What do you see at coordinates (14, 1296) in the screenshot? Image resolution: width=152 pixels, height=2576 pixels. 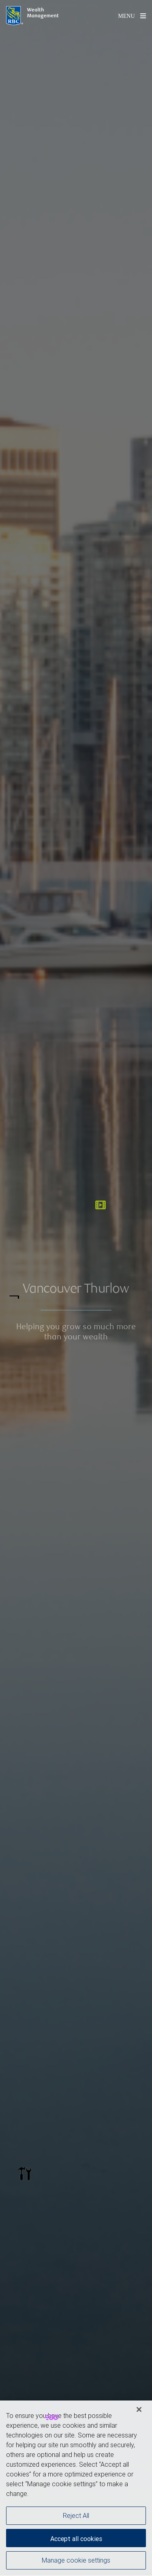 I see `logical NOT operator symbol` at bounding box center [14, 1296].